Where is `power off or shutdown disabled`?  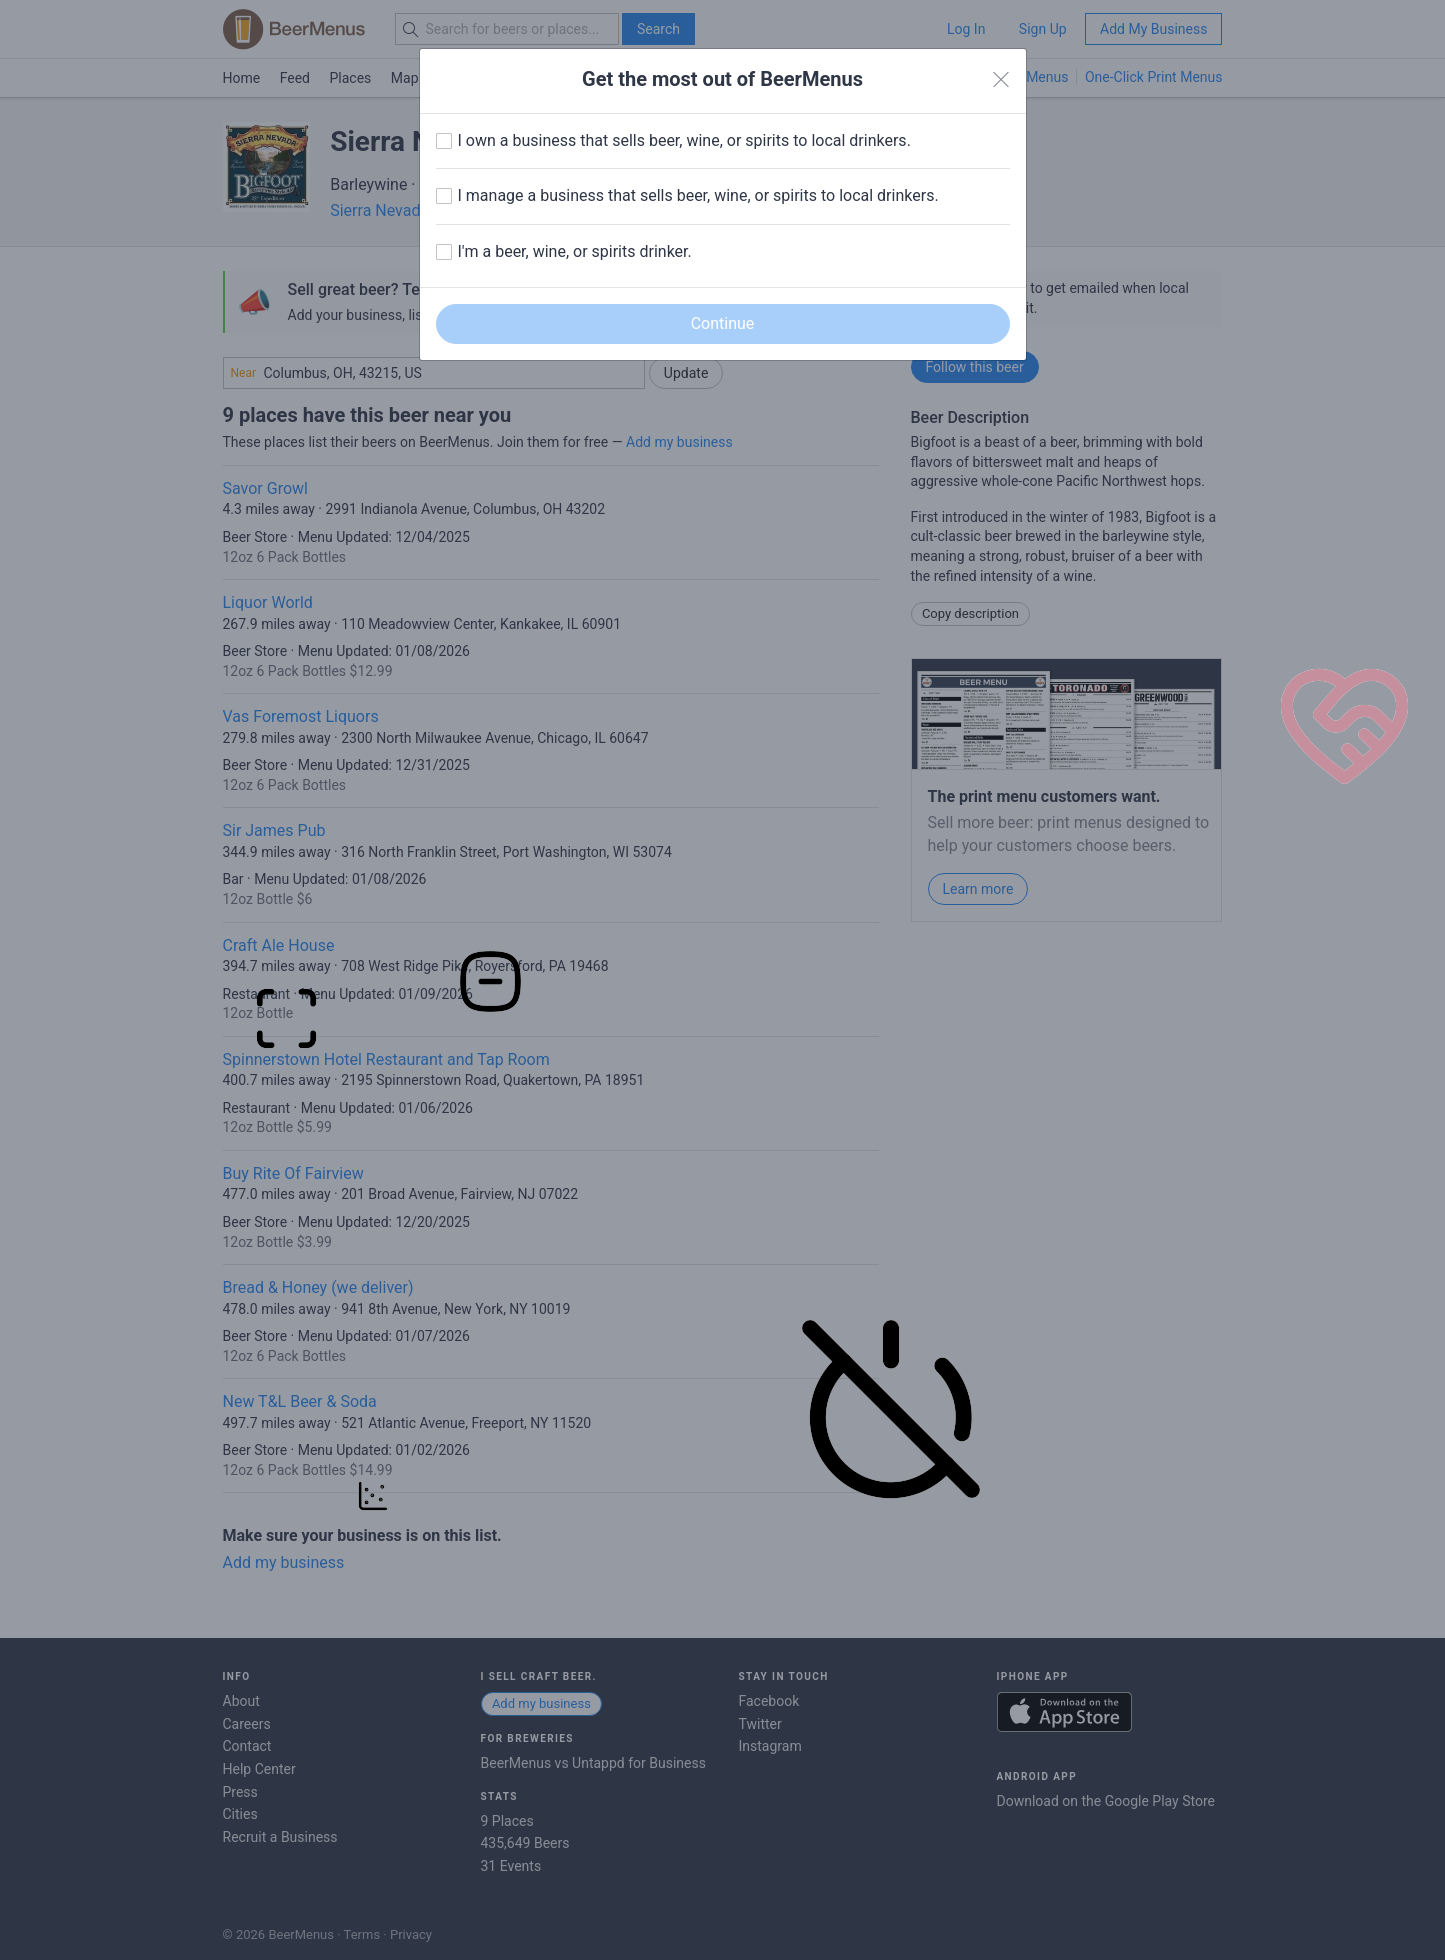 power off or shutdown disabled is located at coordinates (891, 1409).